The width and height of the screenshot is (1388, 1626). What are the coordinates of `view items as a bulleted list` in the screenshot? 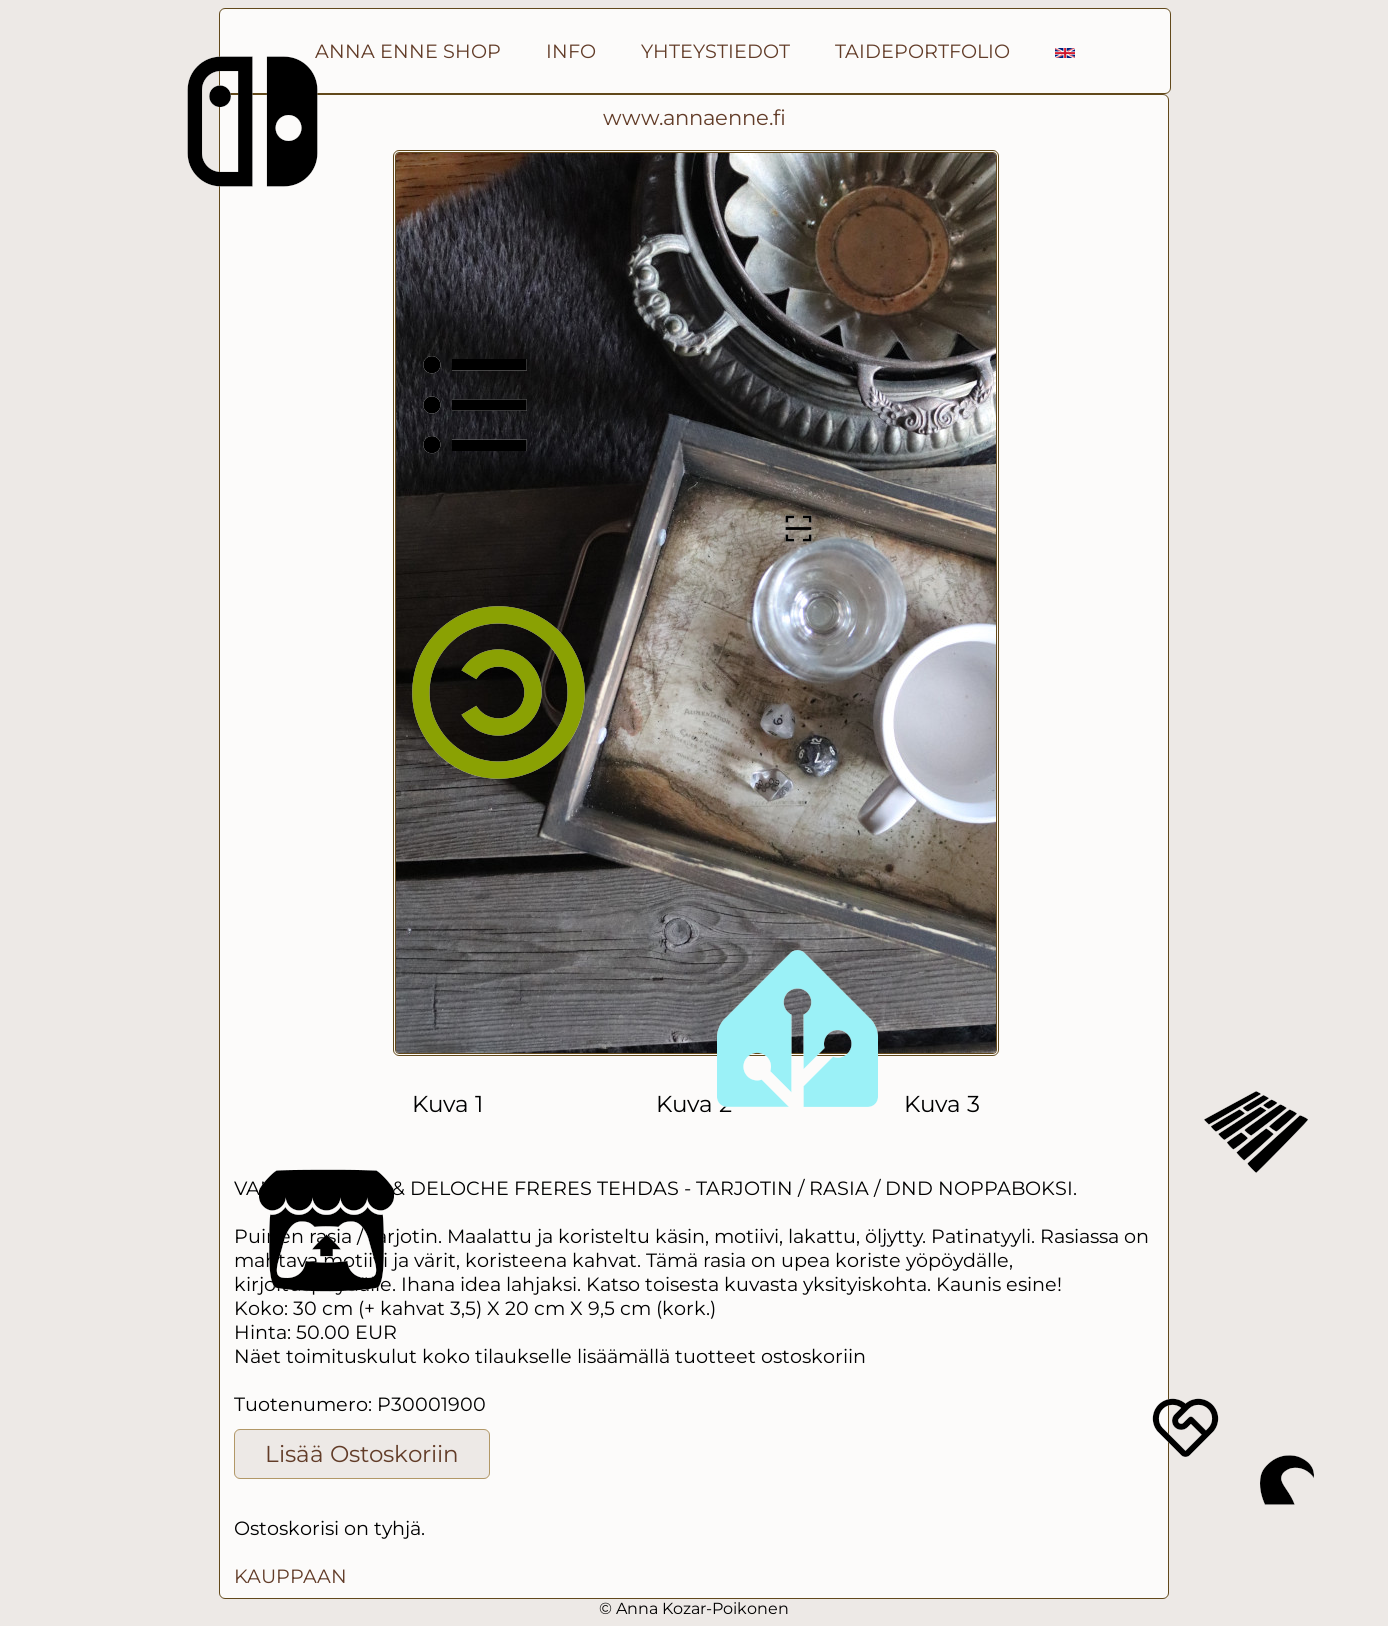 It's located at (475, 405).